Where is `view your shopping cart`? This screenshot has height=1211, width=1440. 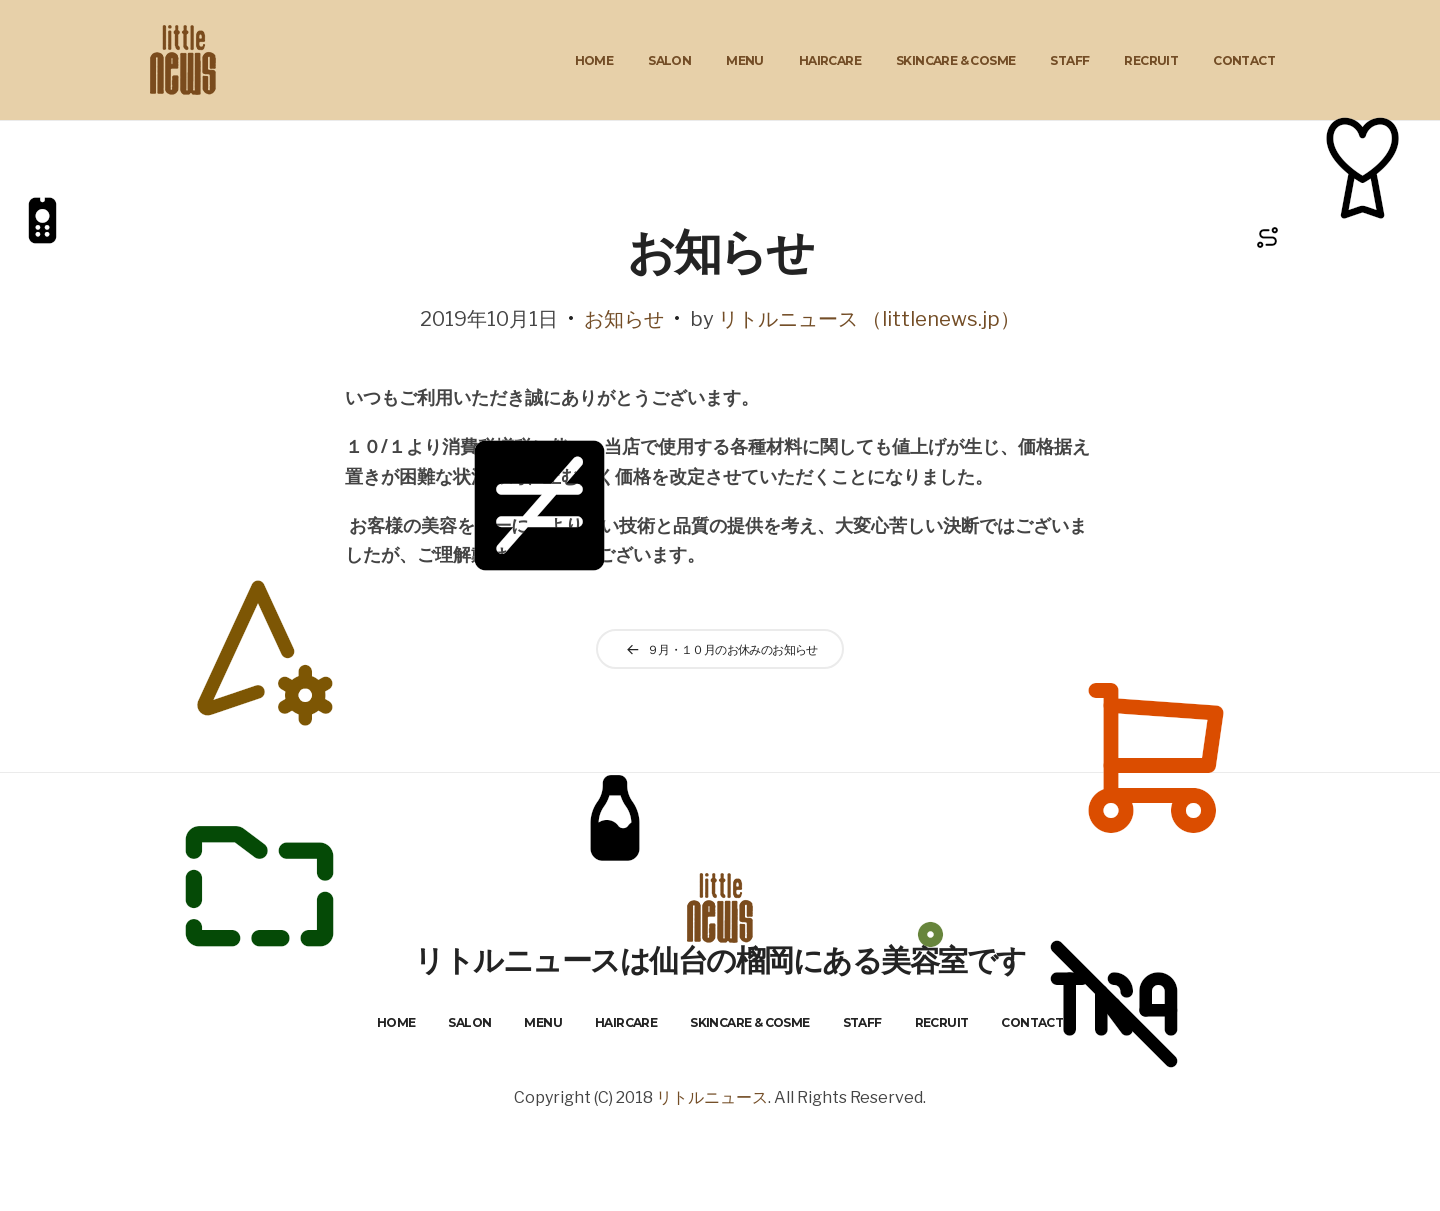 view your shopping cart is located at coordinates (1156, 758).